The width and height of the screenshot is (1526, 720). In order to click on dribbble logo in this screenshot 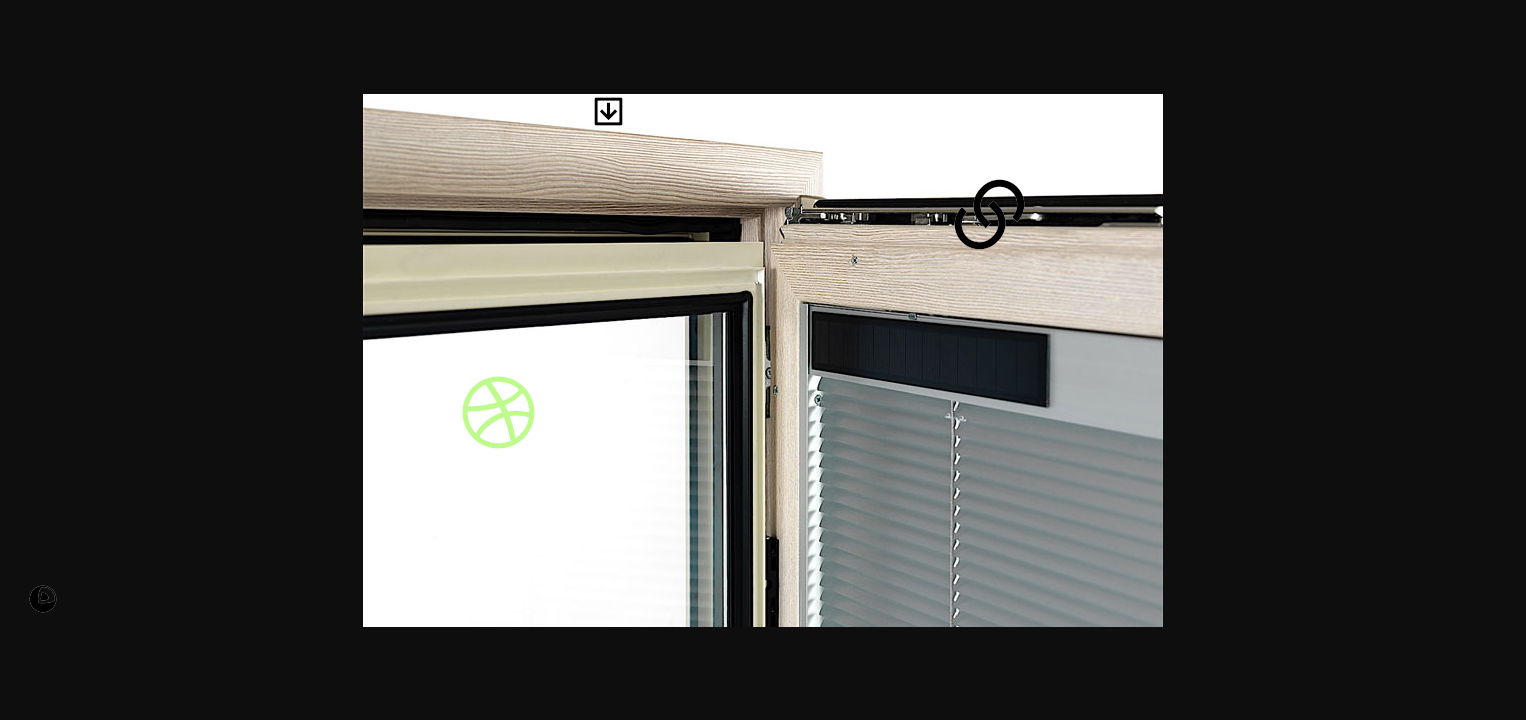, I will do `click(498, 412)`.